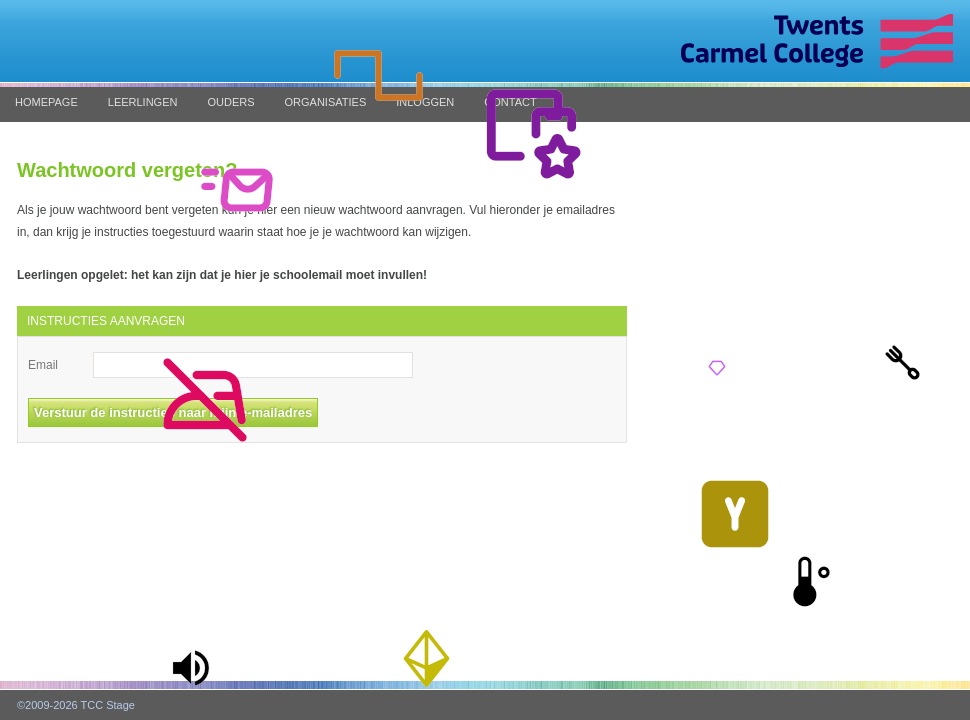 This screenshot has height=720, width=970. What do you see at coordinates (426, 658) in the screenshot?
I see `view ethereum wallet balance` at bounding box center [426, 658].